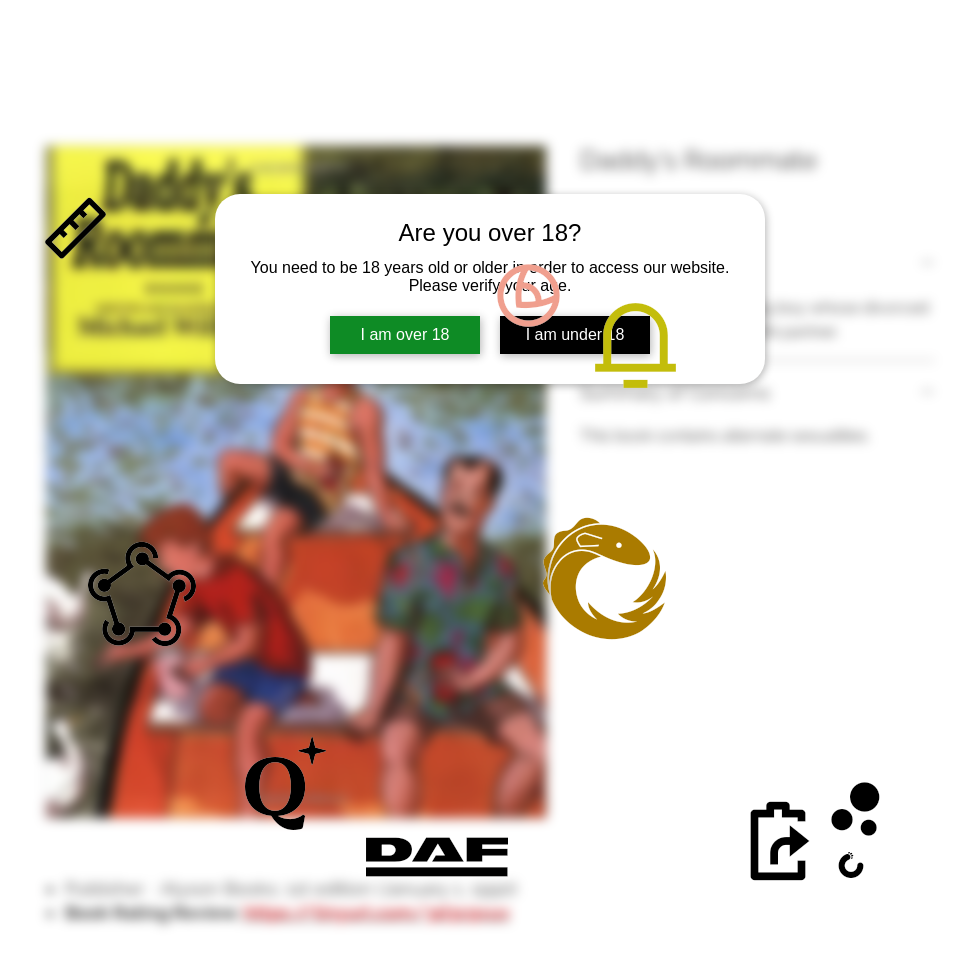  What do you see at coordinates (142, 594) in the screenshot?
I see `fastlane app automation tool logo` at bounding box center [142, 594].